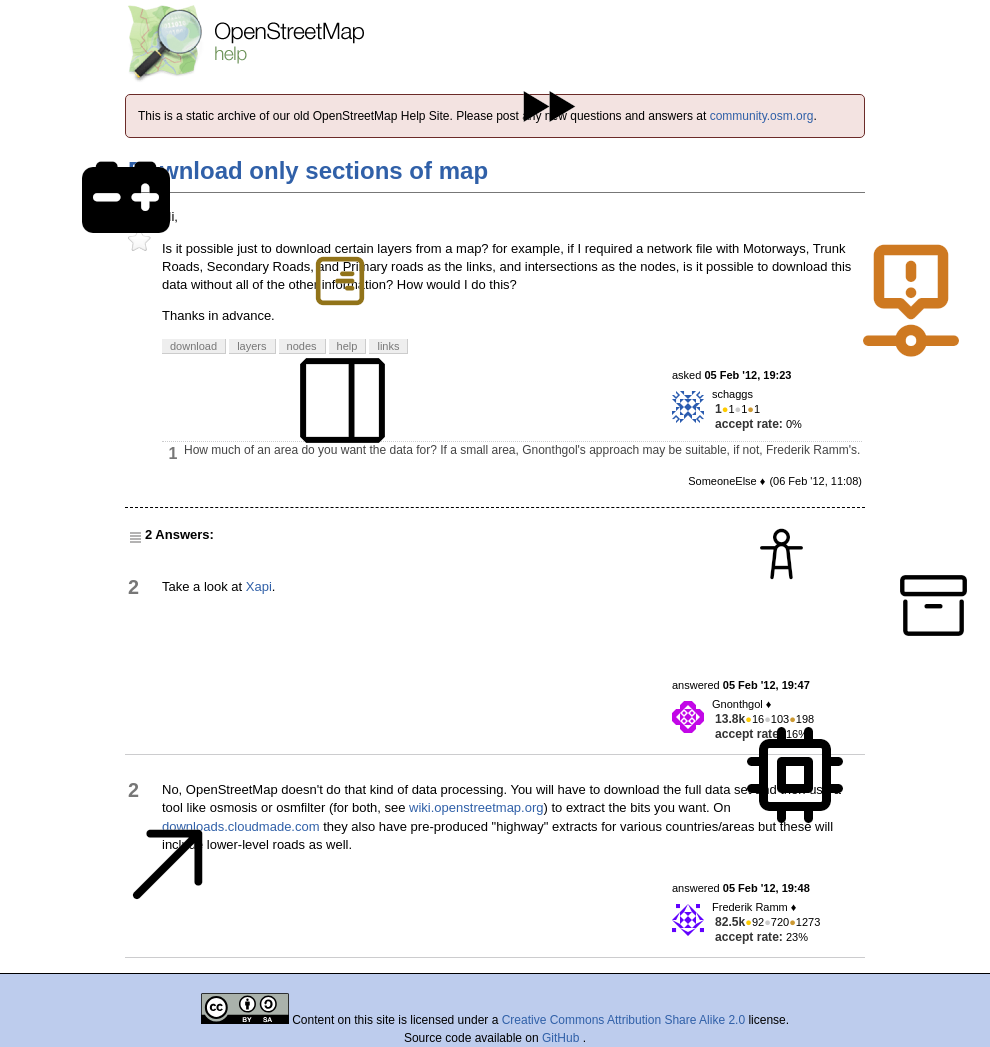 The image size is (990, 1047). Describe the element at coordinates (340, 281) in the screenshot. I see `align content to the right middle of a container` at that location.